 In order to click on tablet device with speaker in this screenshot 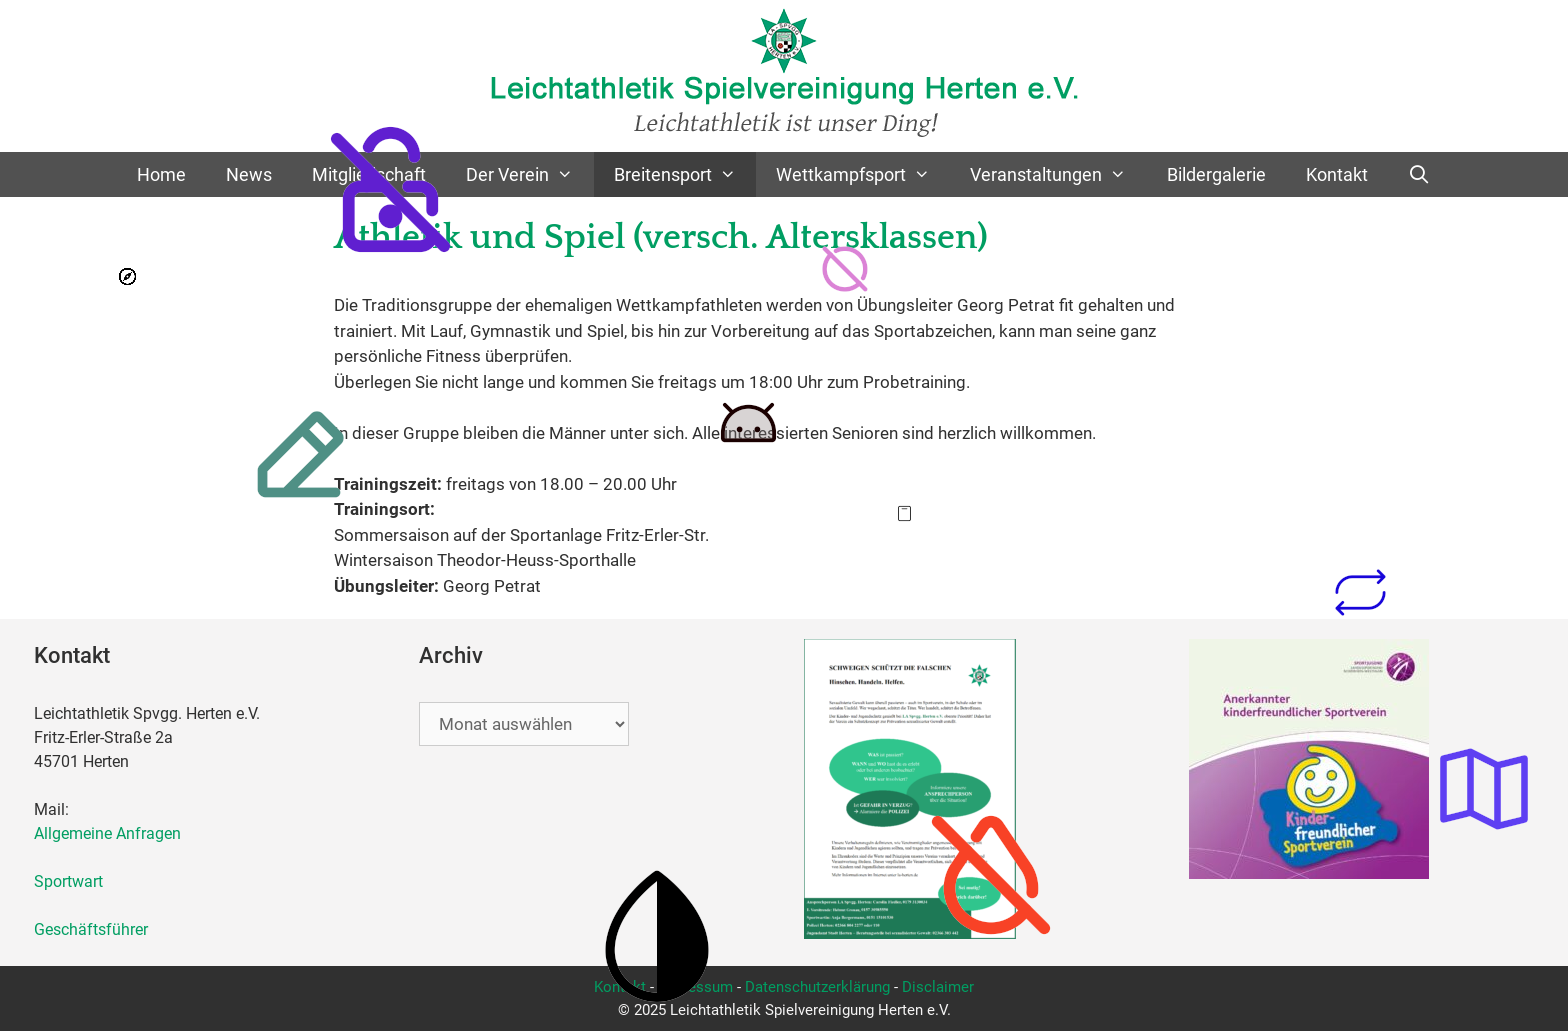, I will do `click(904, 513)`.